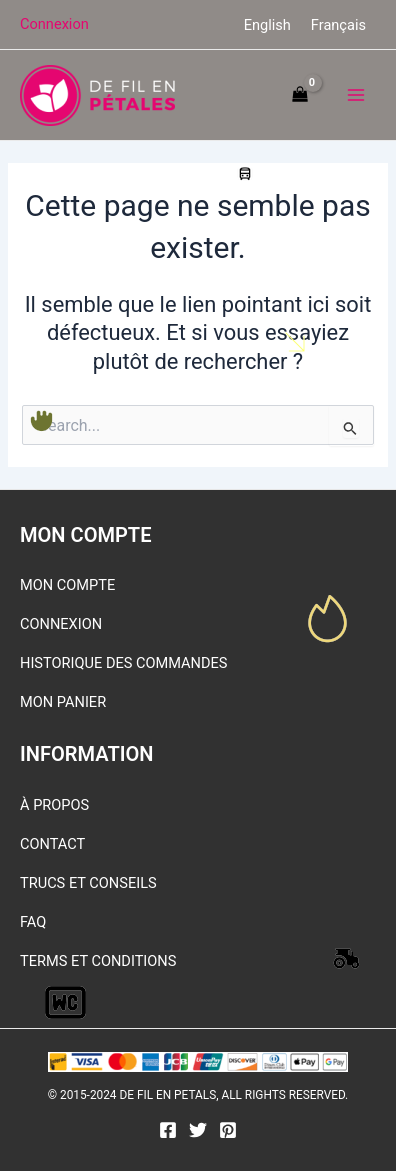  What do you see at coordinates (295, 342) in the screenshot?
I see `navigate to the next item diagonally` at bounding box center [295, 342].